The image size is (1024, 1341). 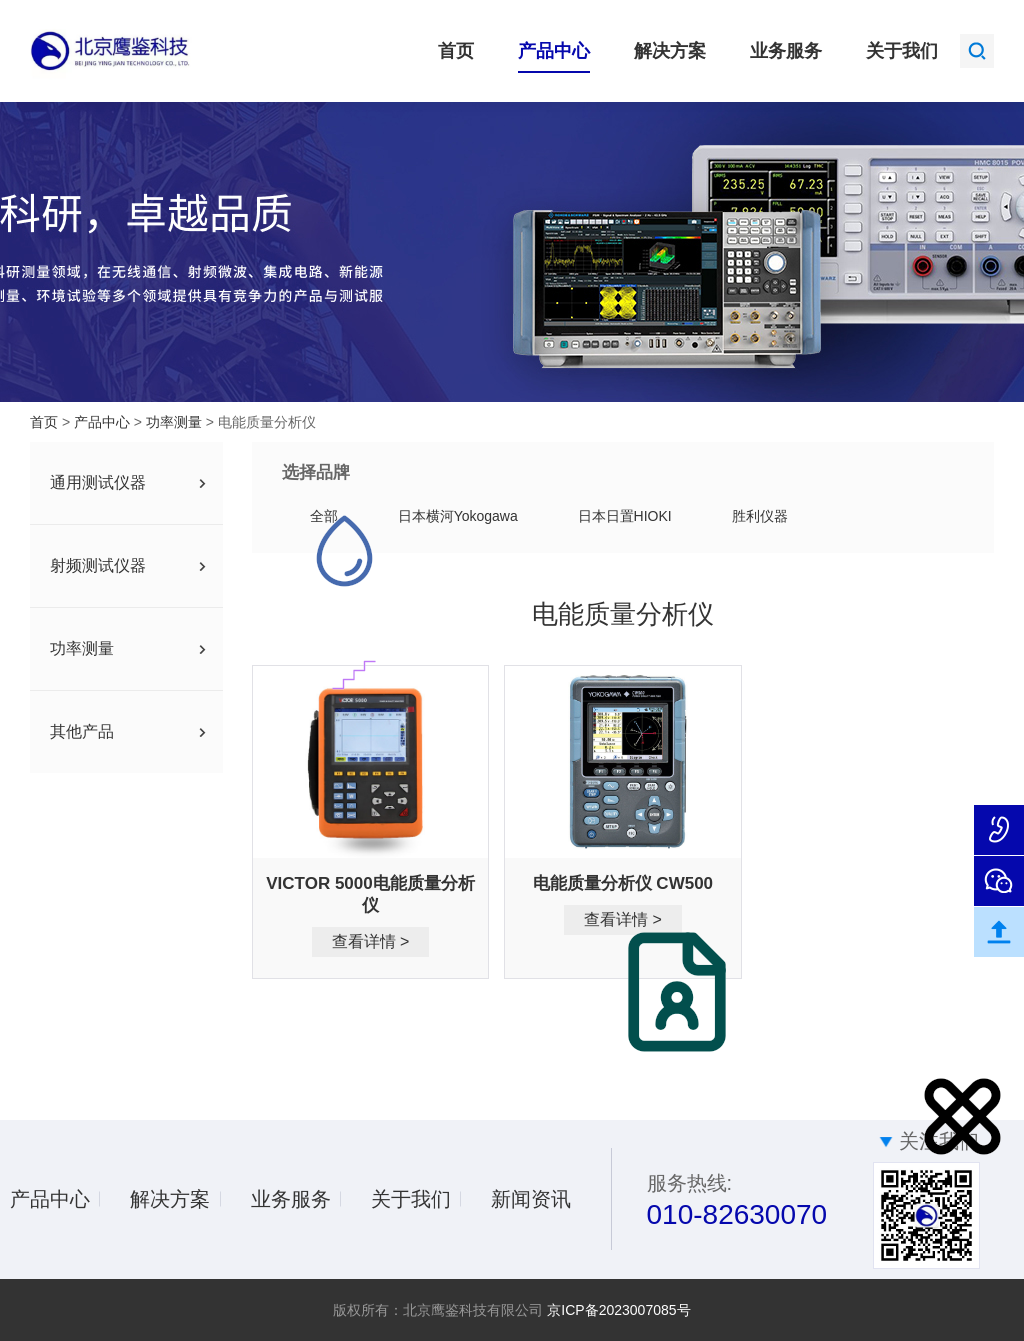 I want to click on view user profile document, so click(x=677, y=992).